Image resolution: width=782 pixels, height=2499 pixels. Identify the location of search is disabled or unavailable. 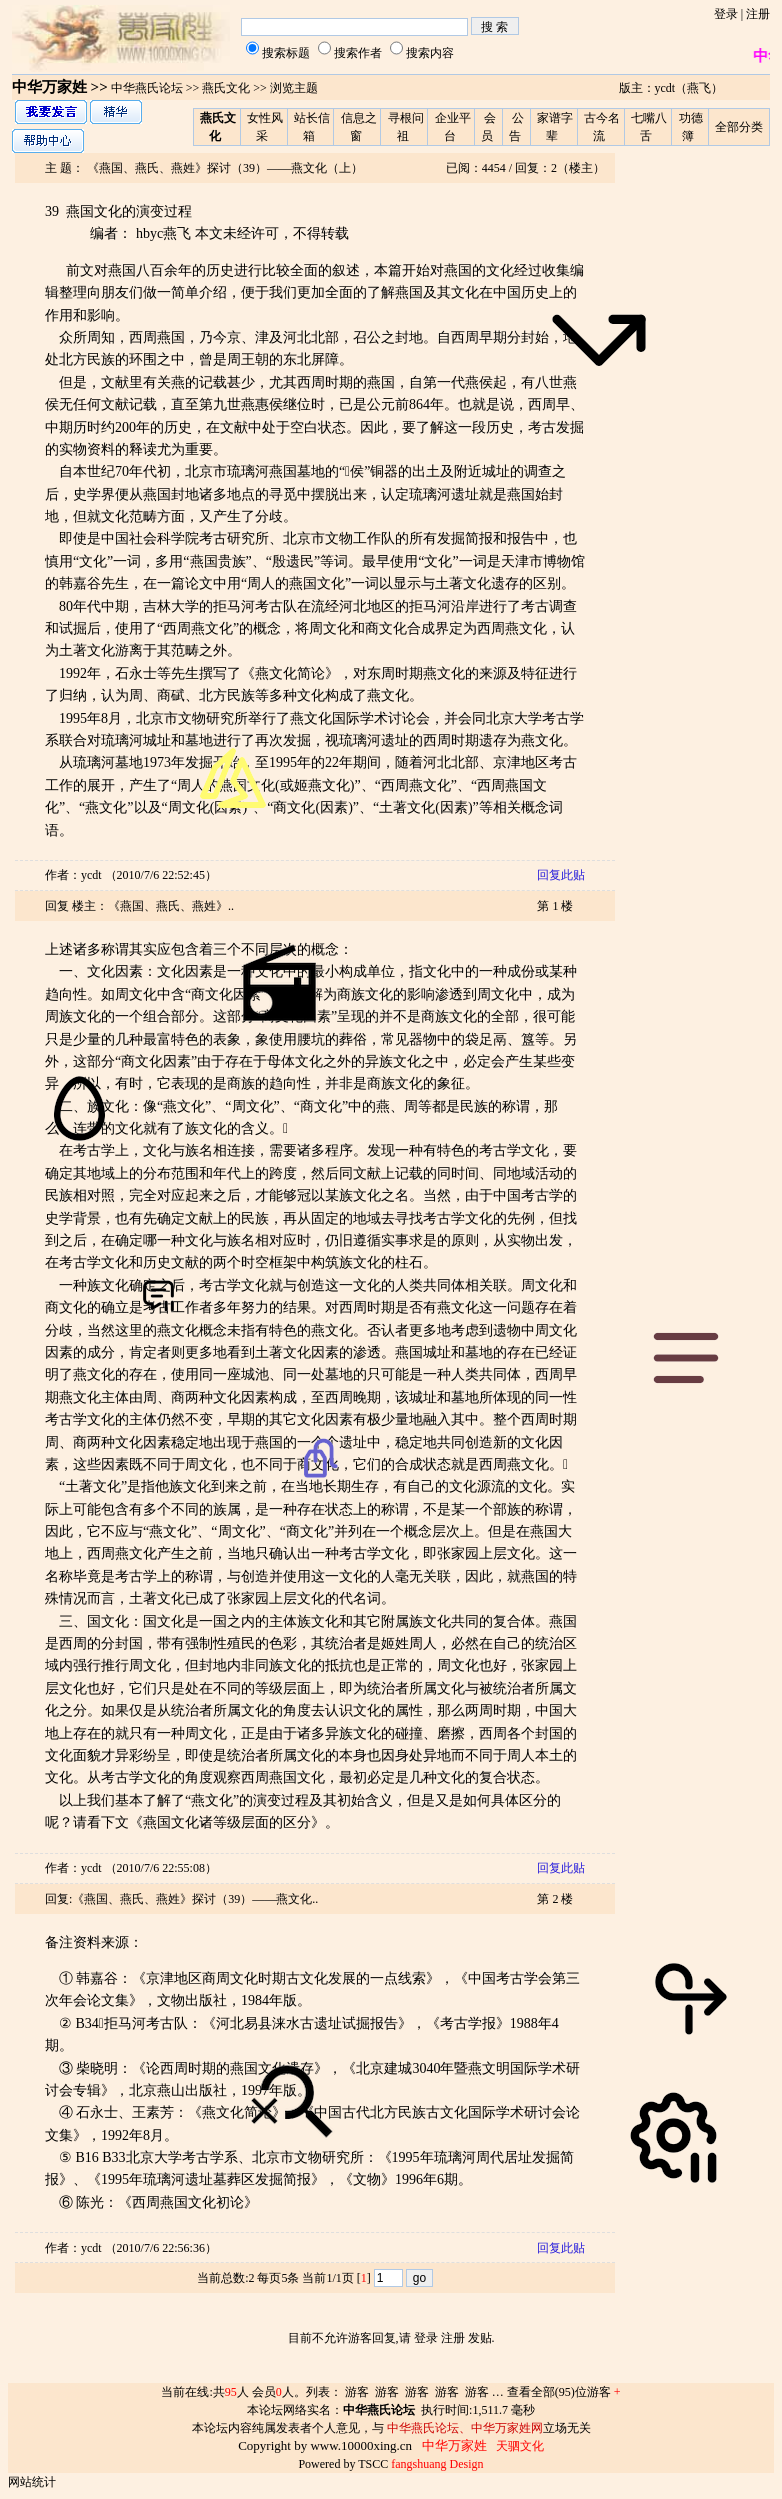
(297, 2102).